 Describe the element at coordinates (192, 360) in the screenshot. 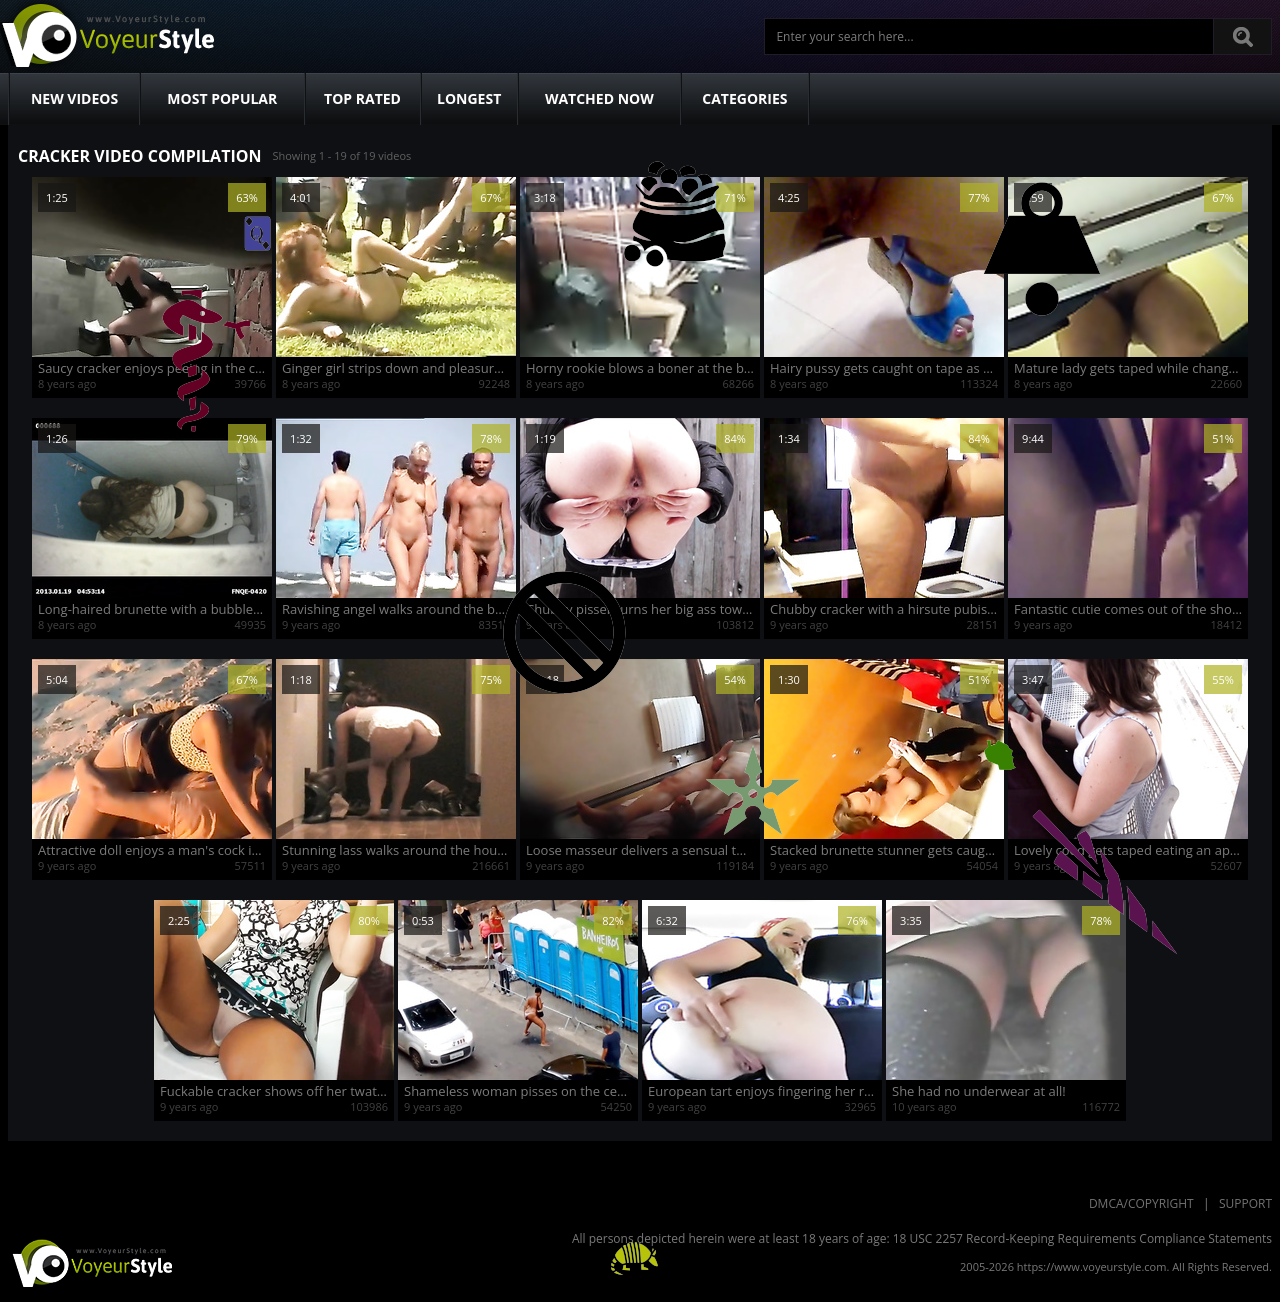

I see `access health or medical features` at that location.